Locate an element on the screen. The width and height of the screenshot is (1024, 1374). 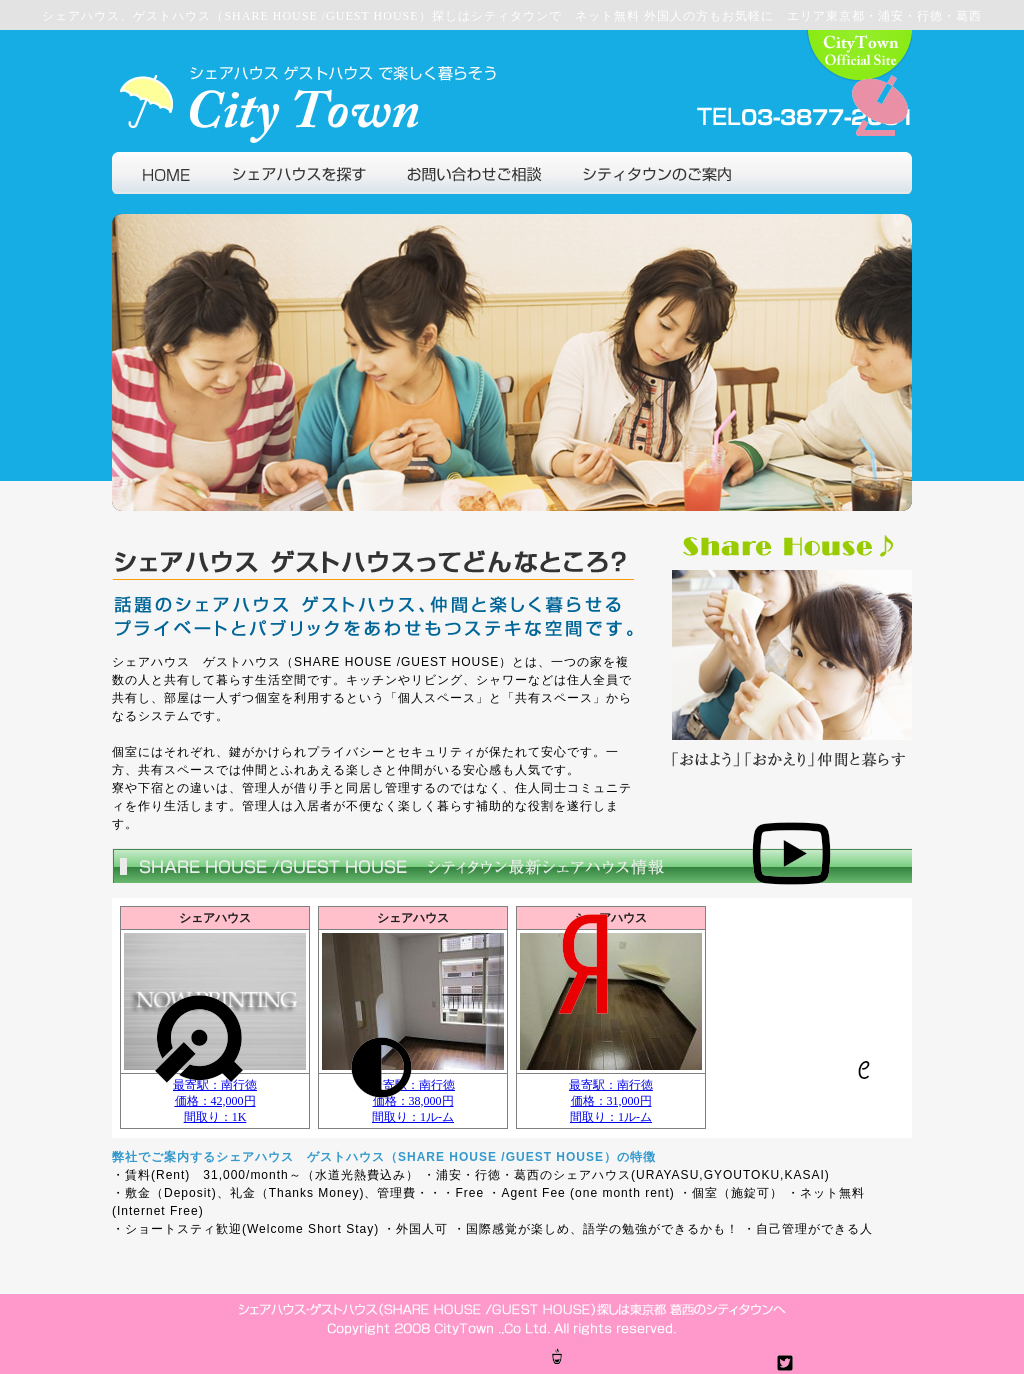
access radar or scanning features is located at coordinates (880, 106).